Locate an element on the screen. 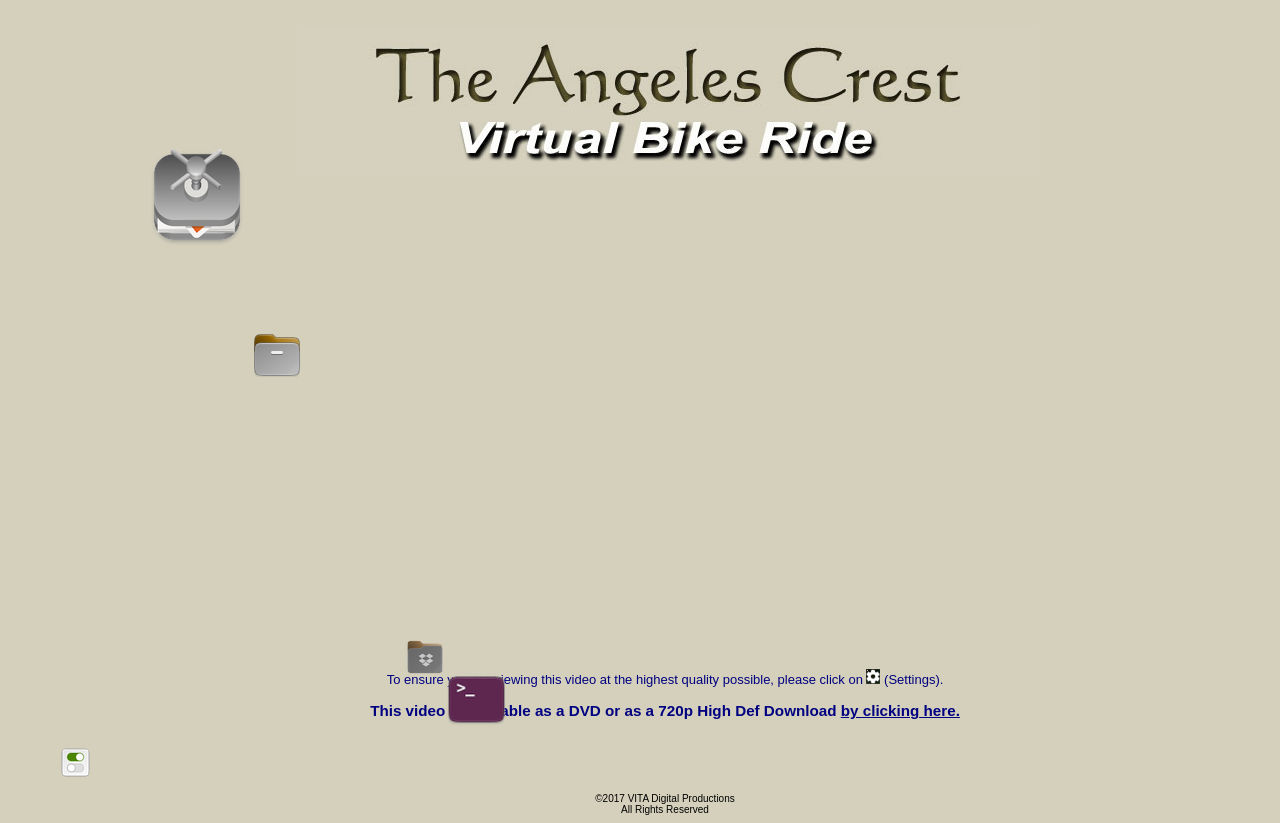 Image resolution: width=1280 pixels, height=823 pixels. open gnome tweaks application is located at coordinates (75, 762).